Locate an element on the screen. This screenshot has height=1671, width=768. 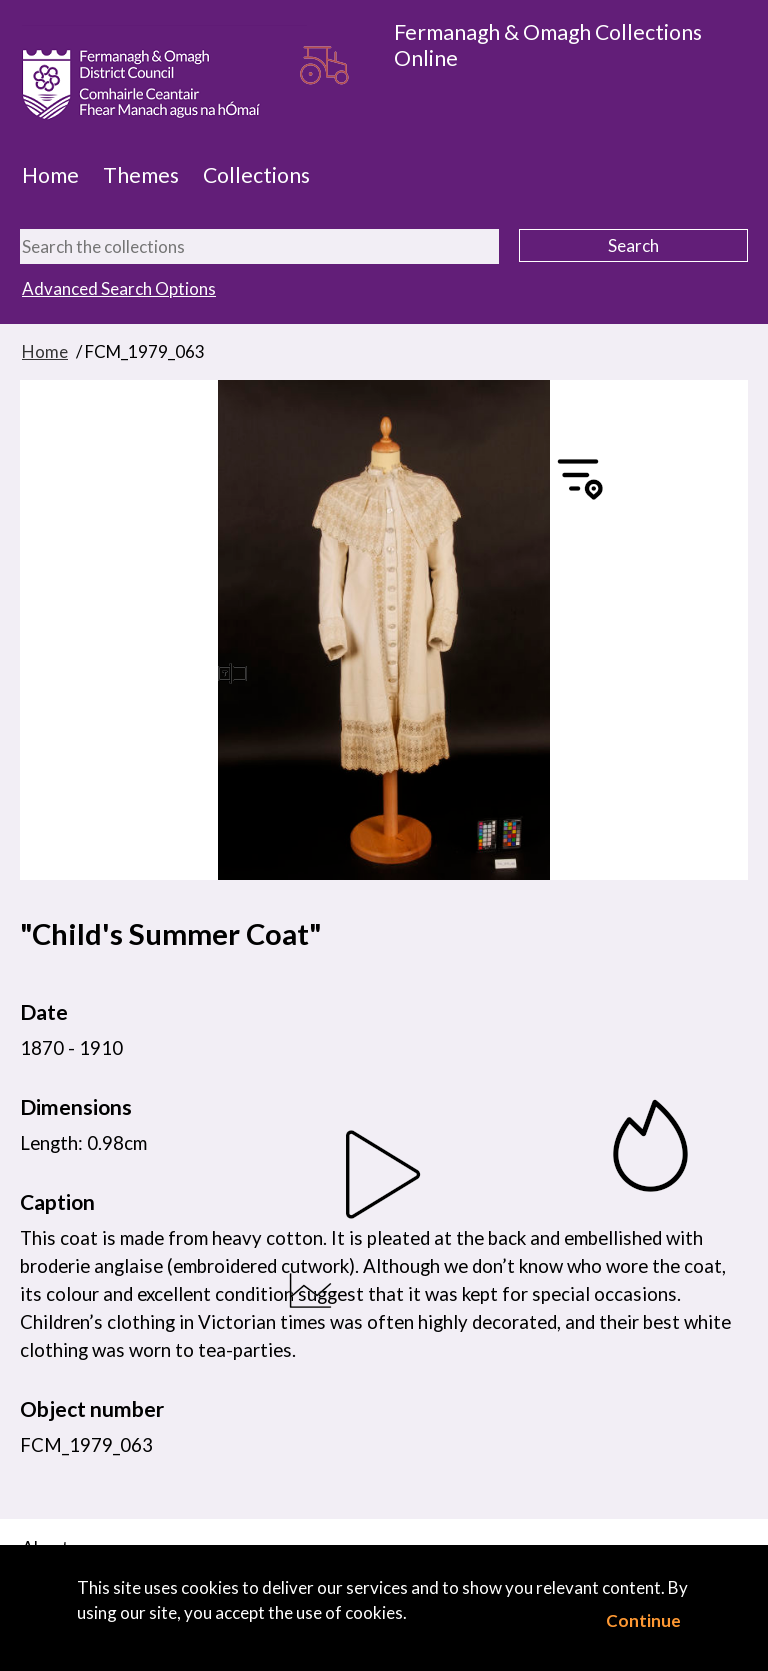
indicates trending or popular content is located at coordinates (650, 1147).